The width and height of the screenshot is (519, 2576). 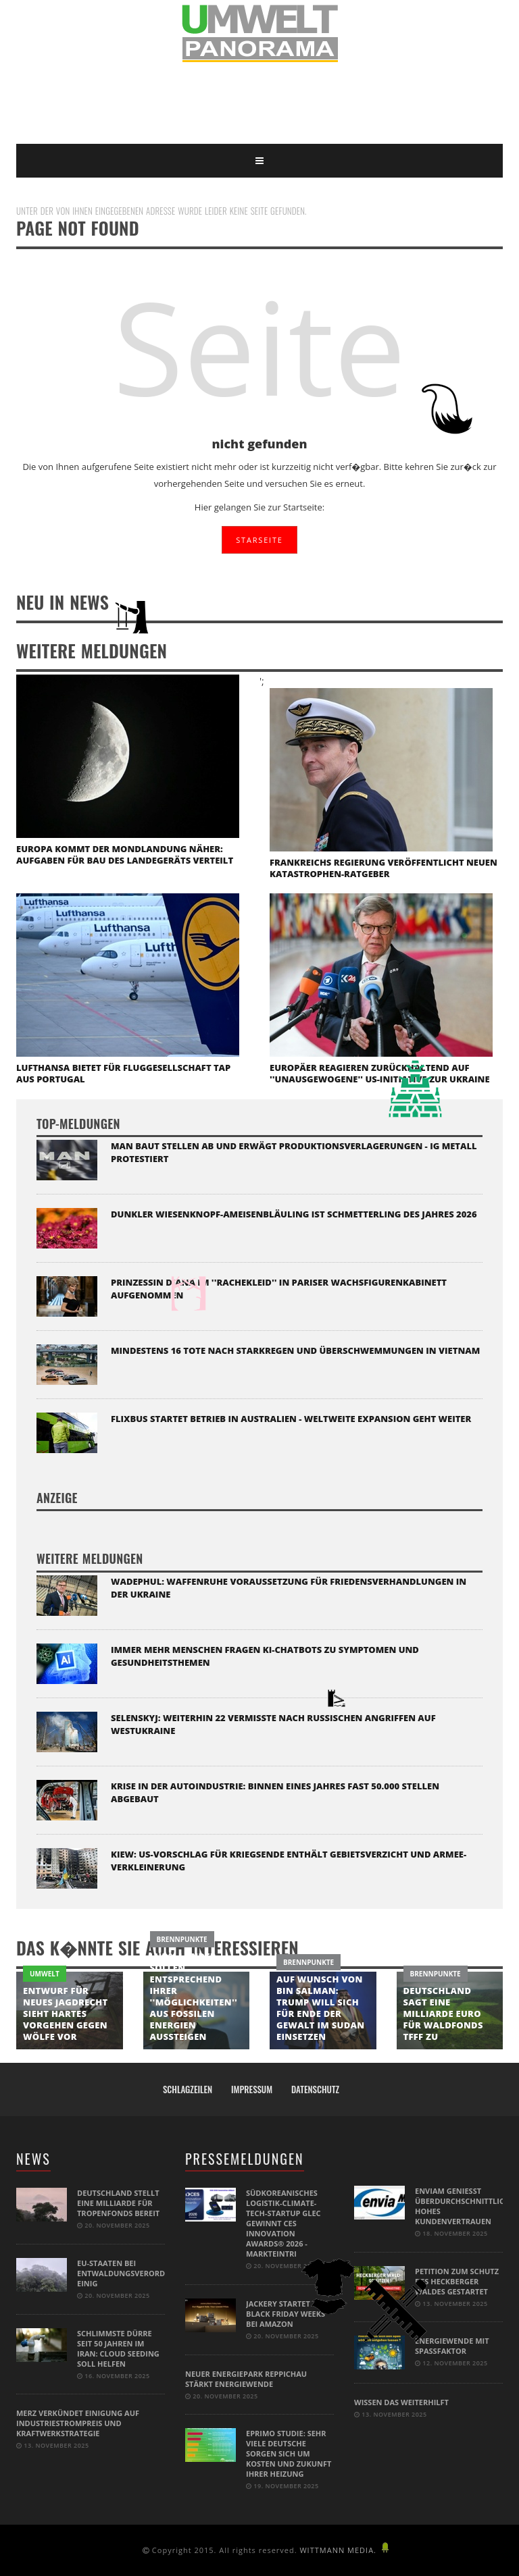 What do you see at coordinates (337, 1698) in the screenshot?
I see `access castle or fortress features in a game` at bounding box center [337, 1698].